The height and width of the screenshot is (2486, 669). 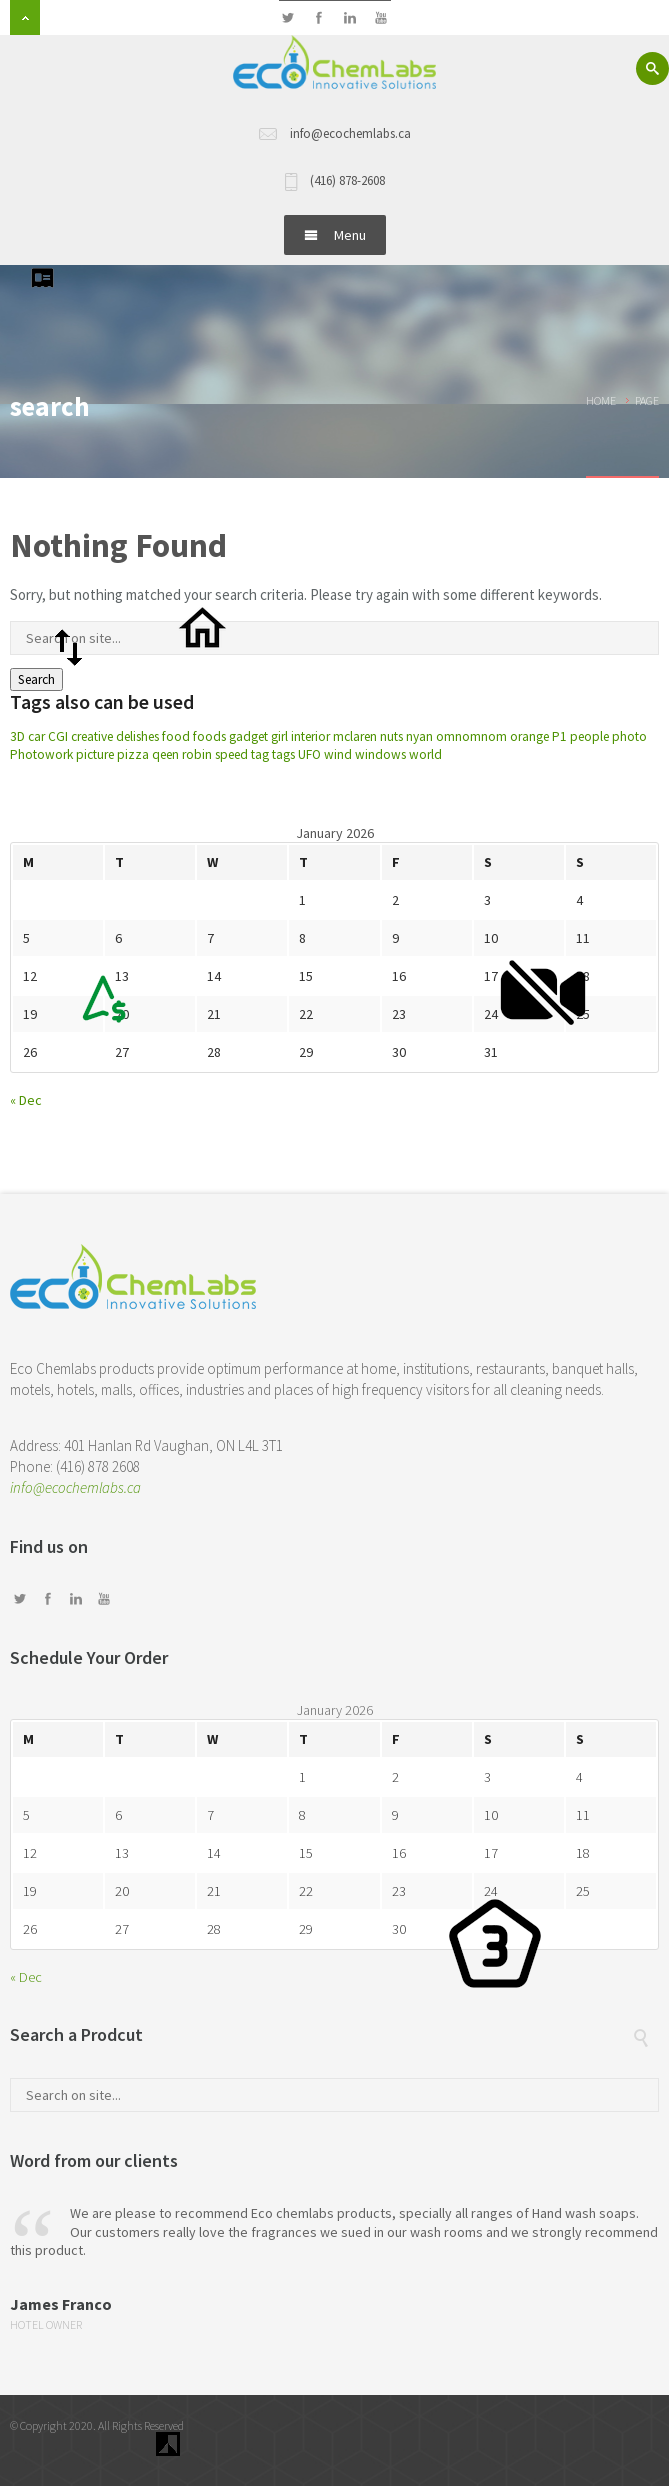 I want to click on view news articles or press clippings, so click(x=42, y=277).